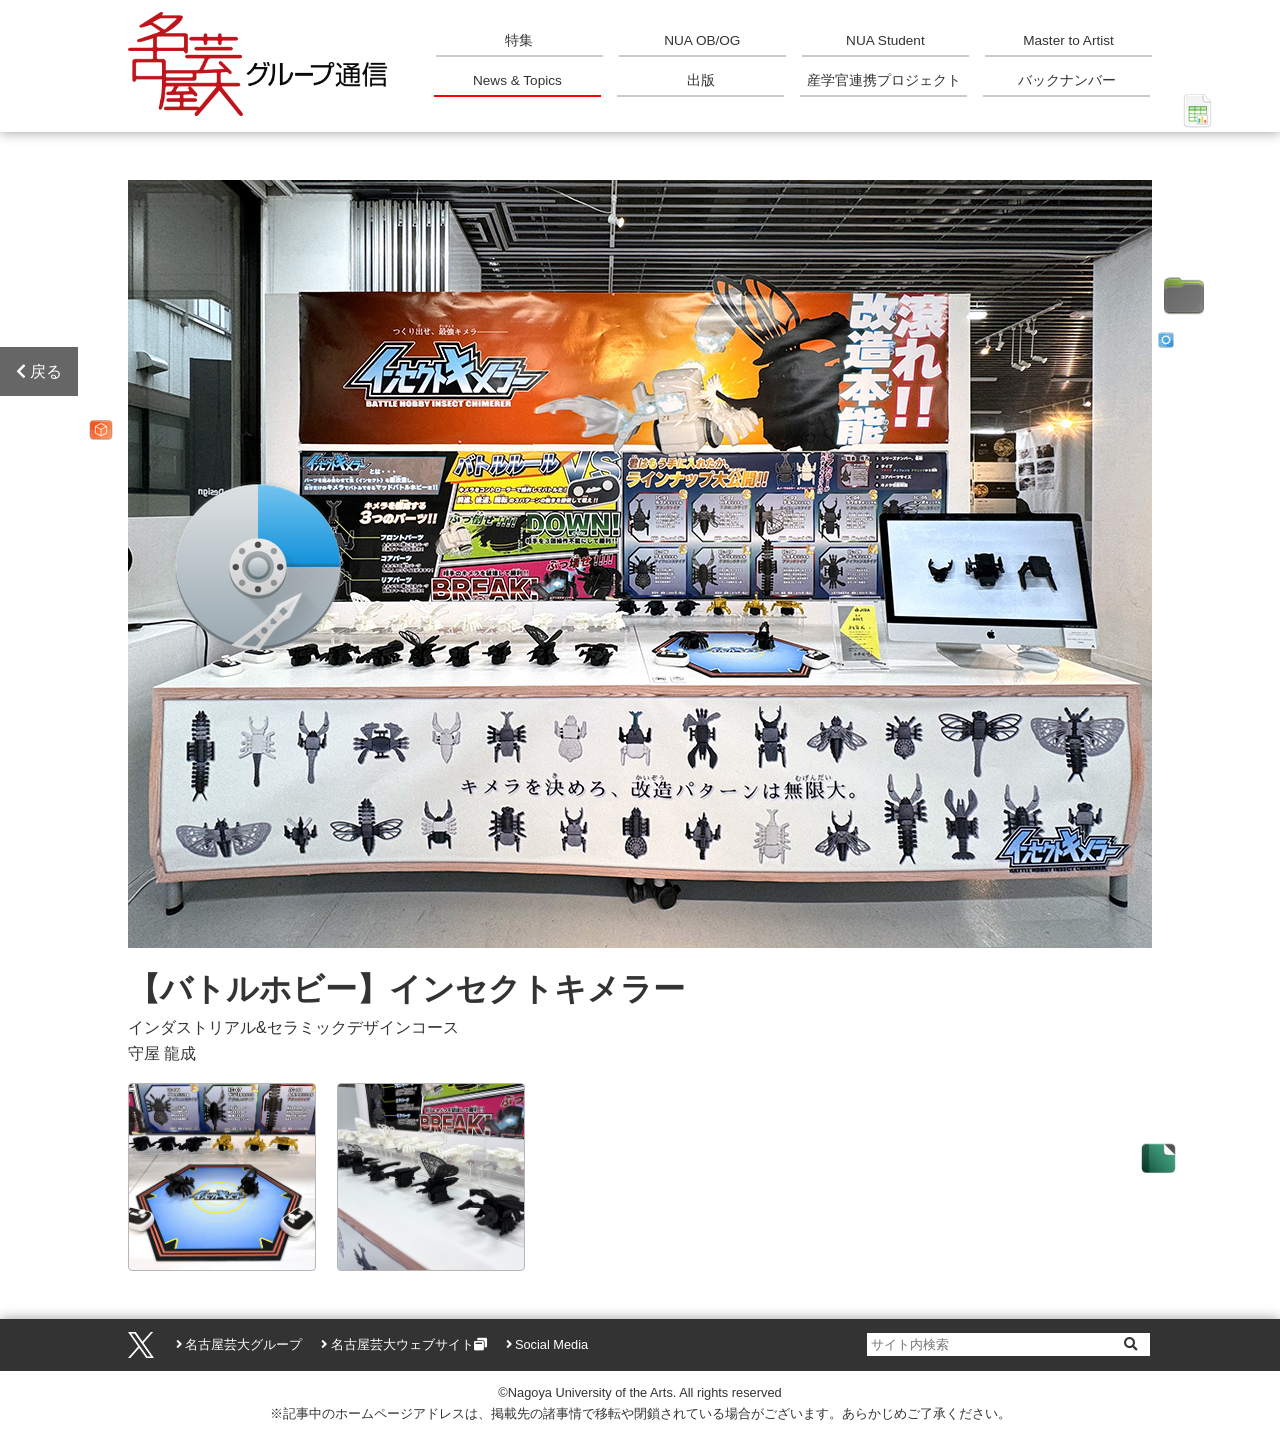 The width and height of the screenshot is (1280, 1437). What do you see at coordinates (1158, 1157) in the screenshot?
I see `change desktop wallpaper settings` at bounding box center [1158, 1157].